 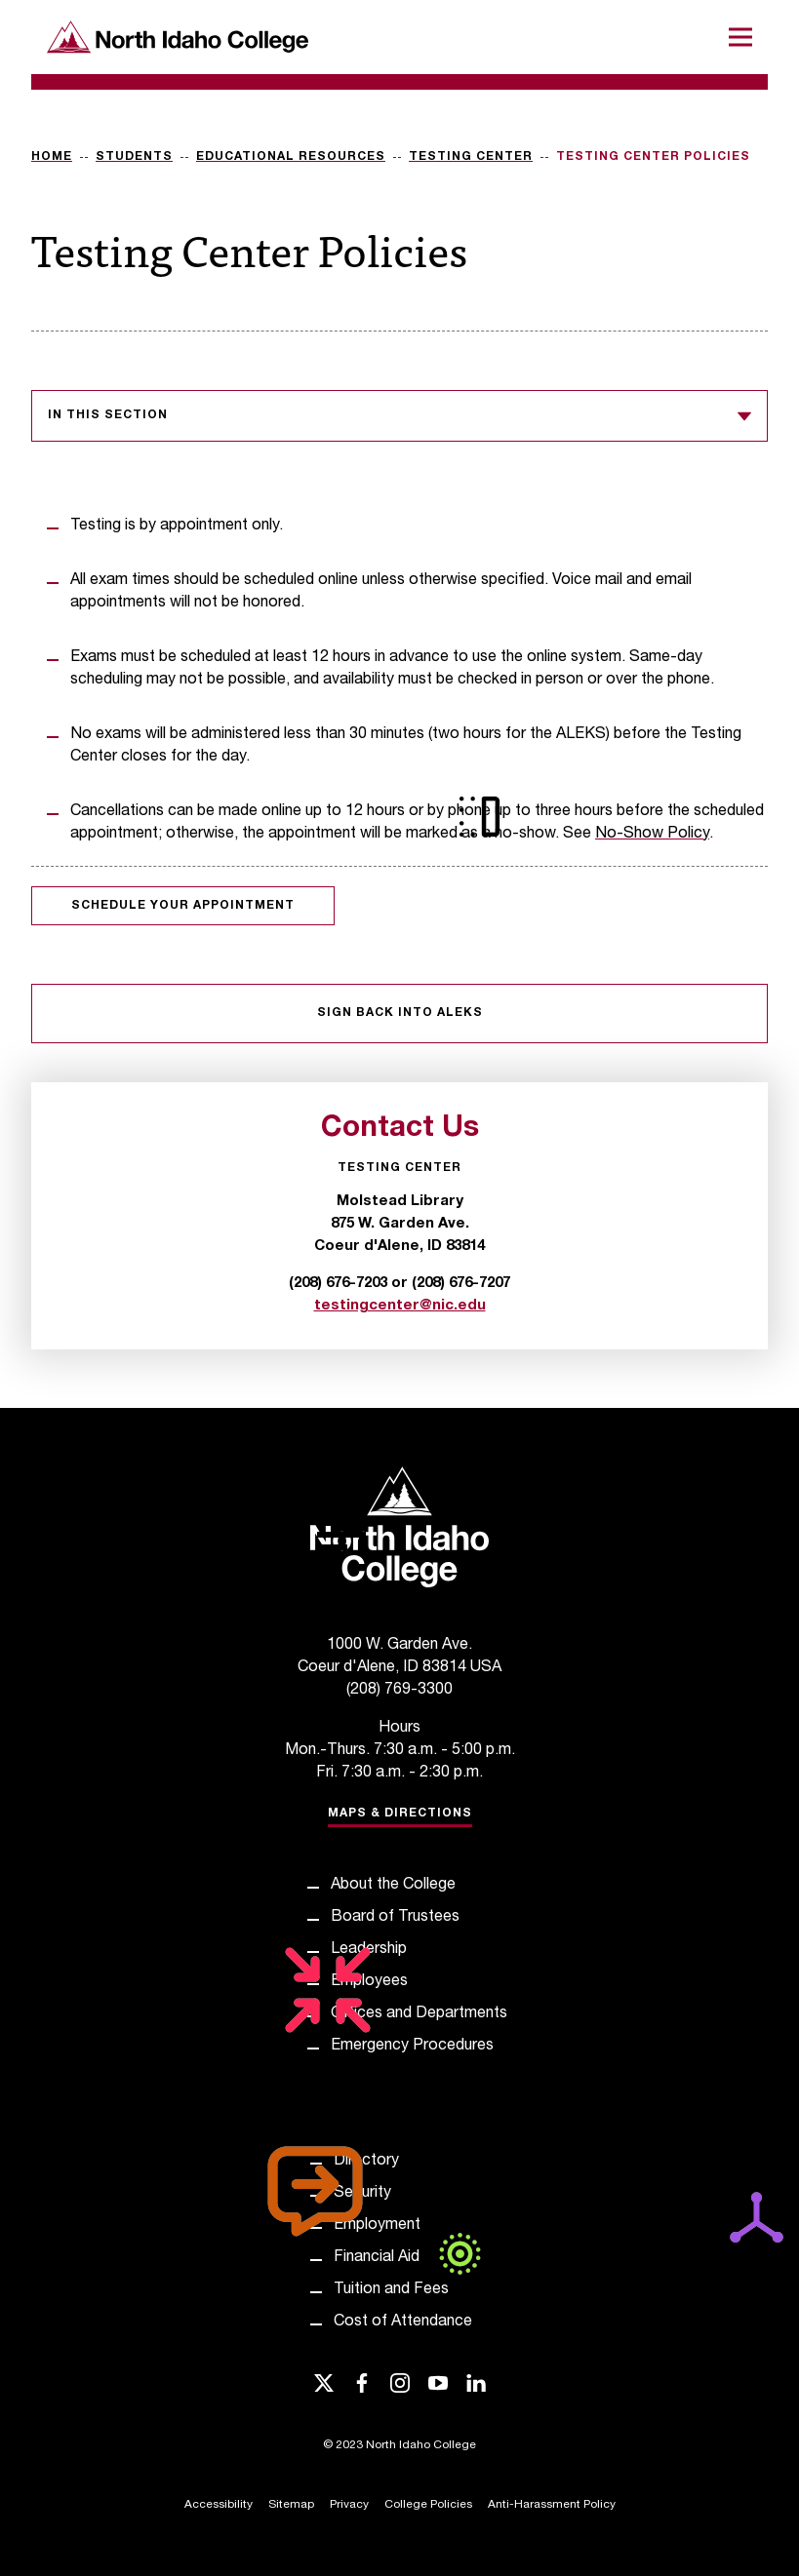 What do you see at coordinates (328, 1990) in the screenshot?
I see `minimize or collapse a window` at bounding box center [328, 1990].